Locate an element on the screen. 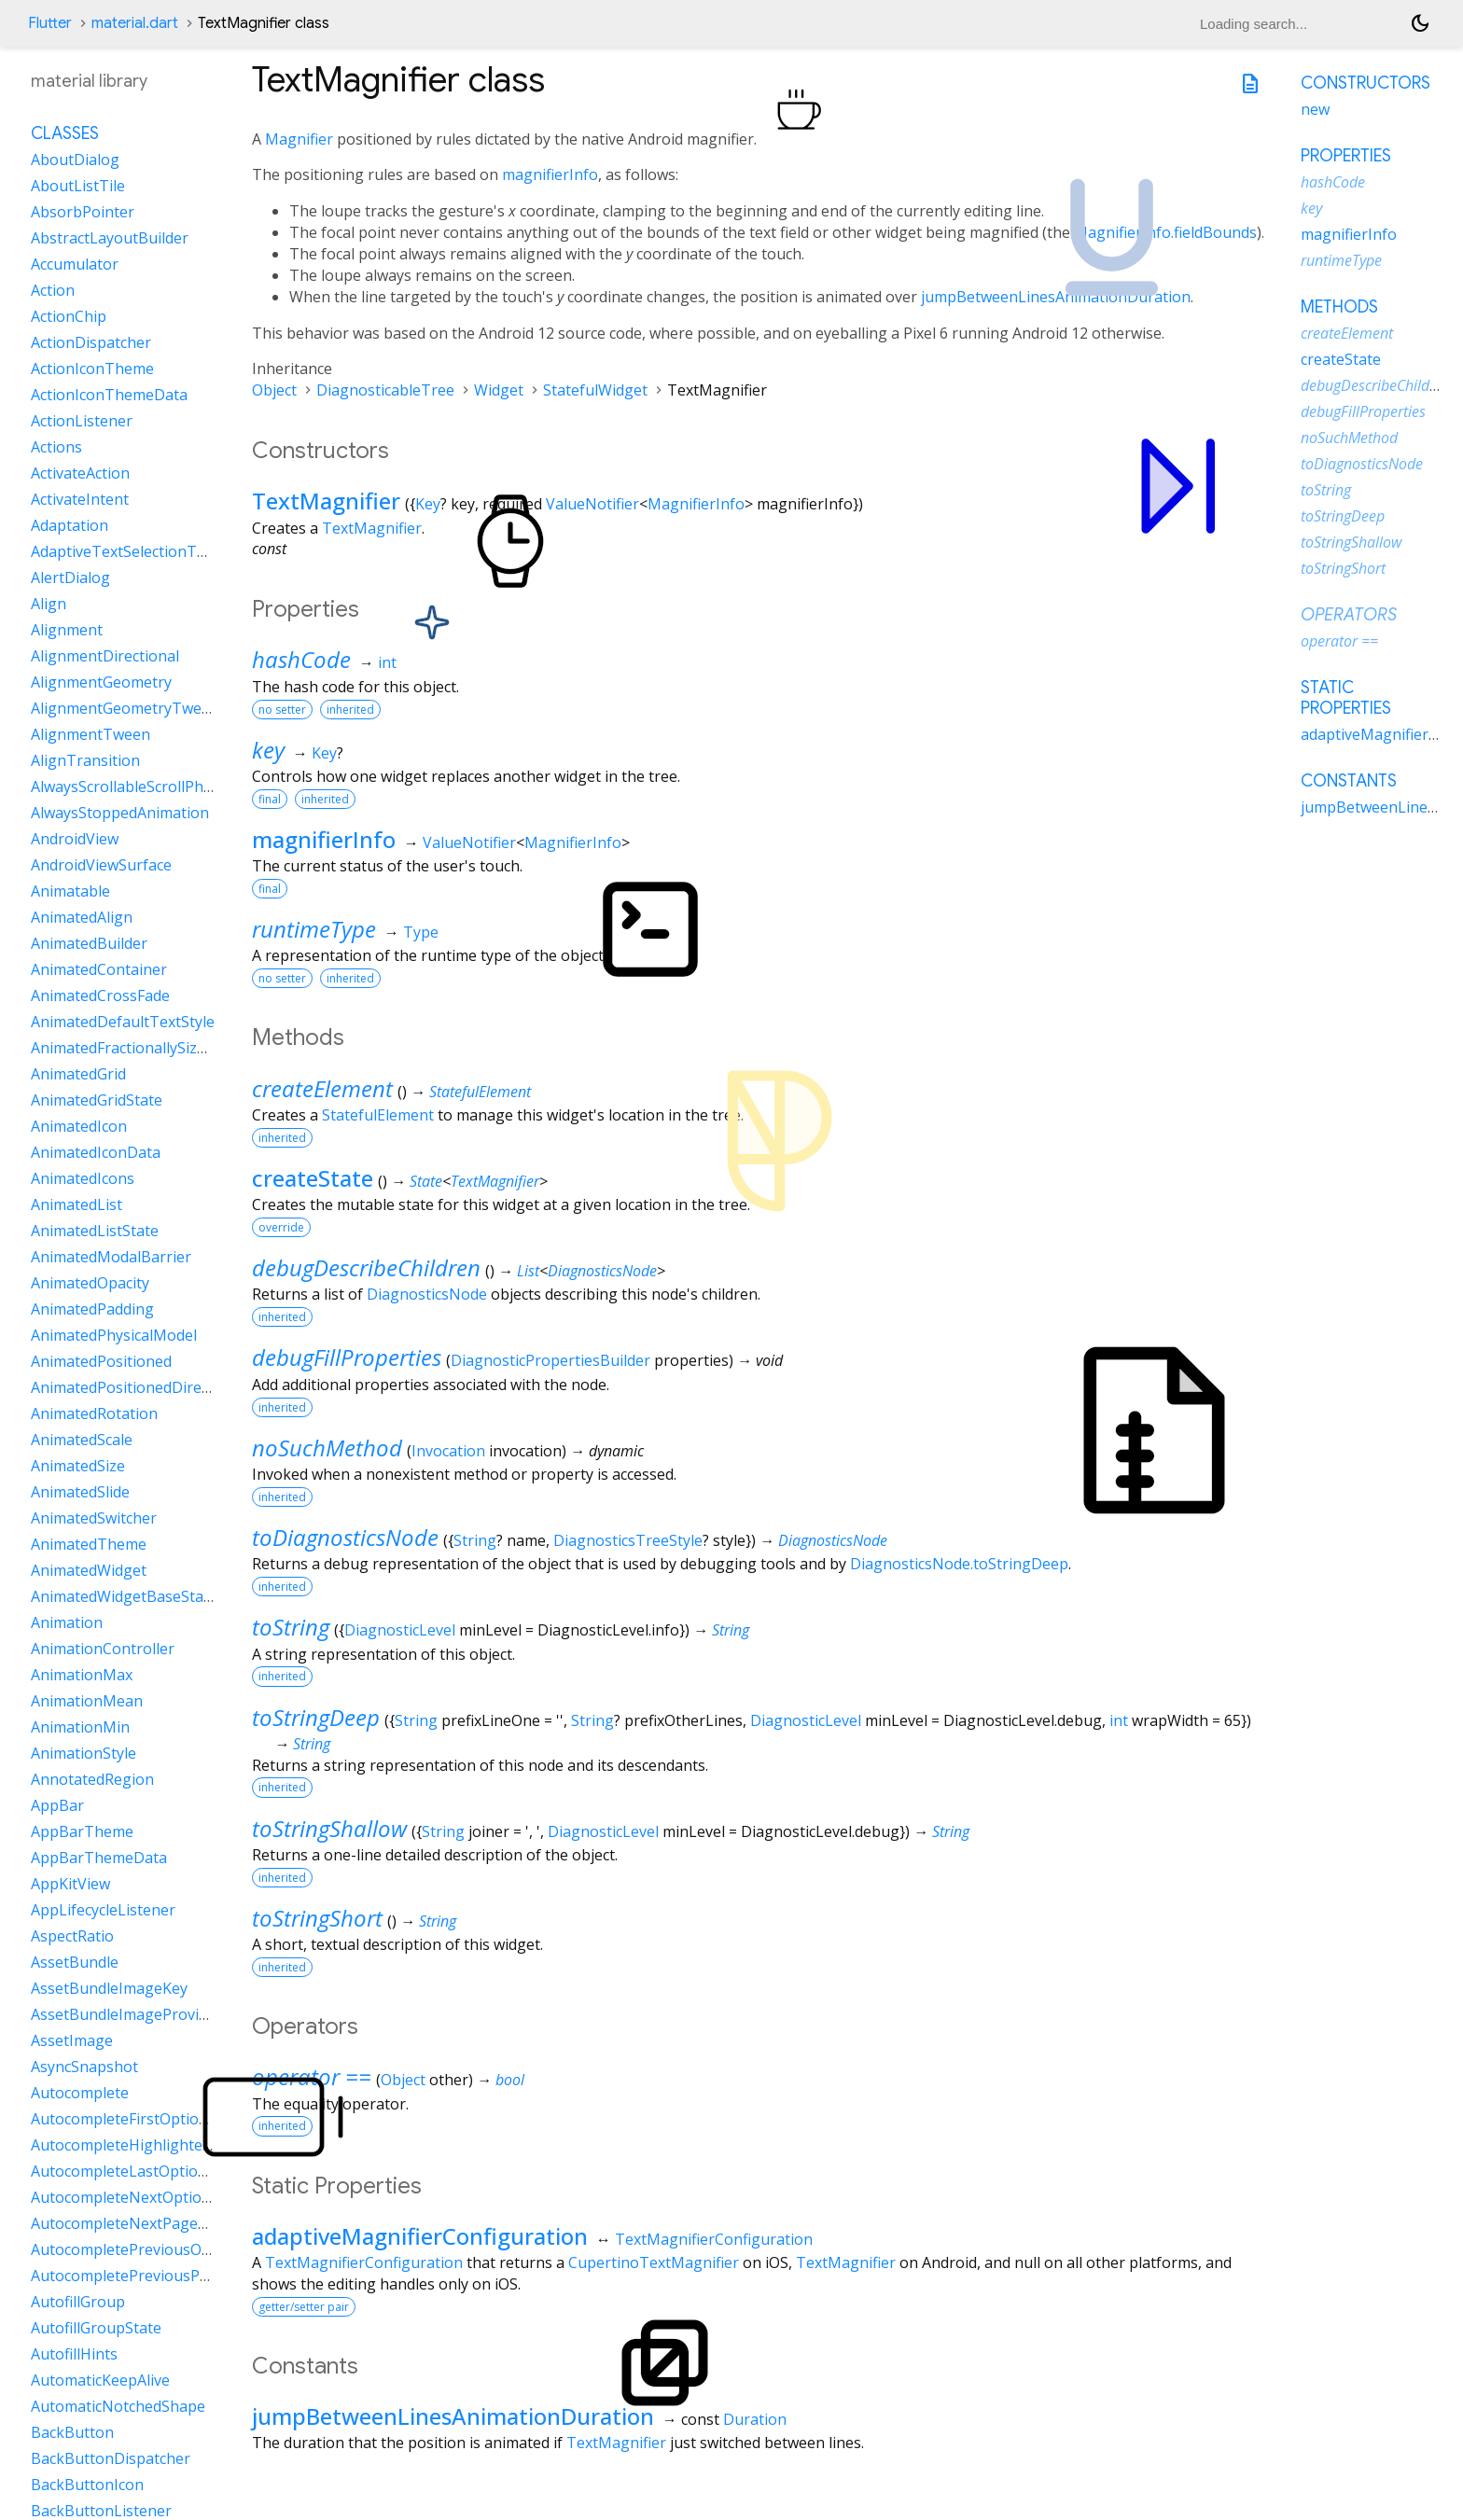  phosphor icons library branding logo is located at coordinates (769, 1133).